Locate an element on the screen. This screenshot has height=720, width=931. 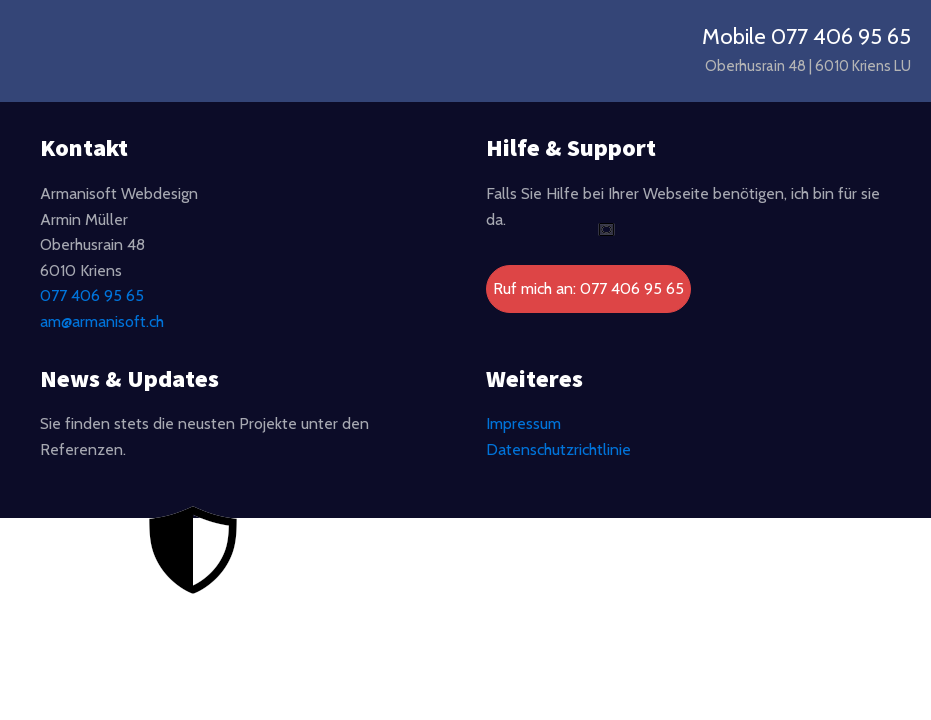
apply vignette effect to image is located at coordinates (606, 229).